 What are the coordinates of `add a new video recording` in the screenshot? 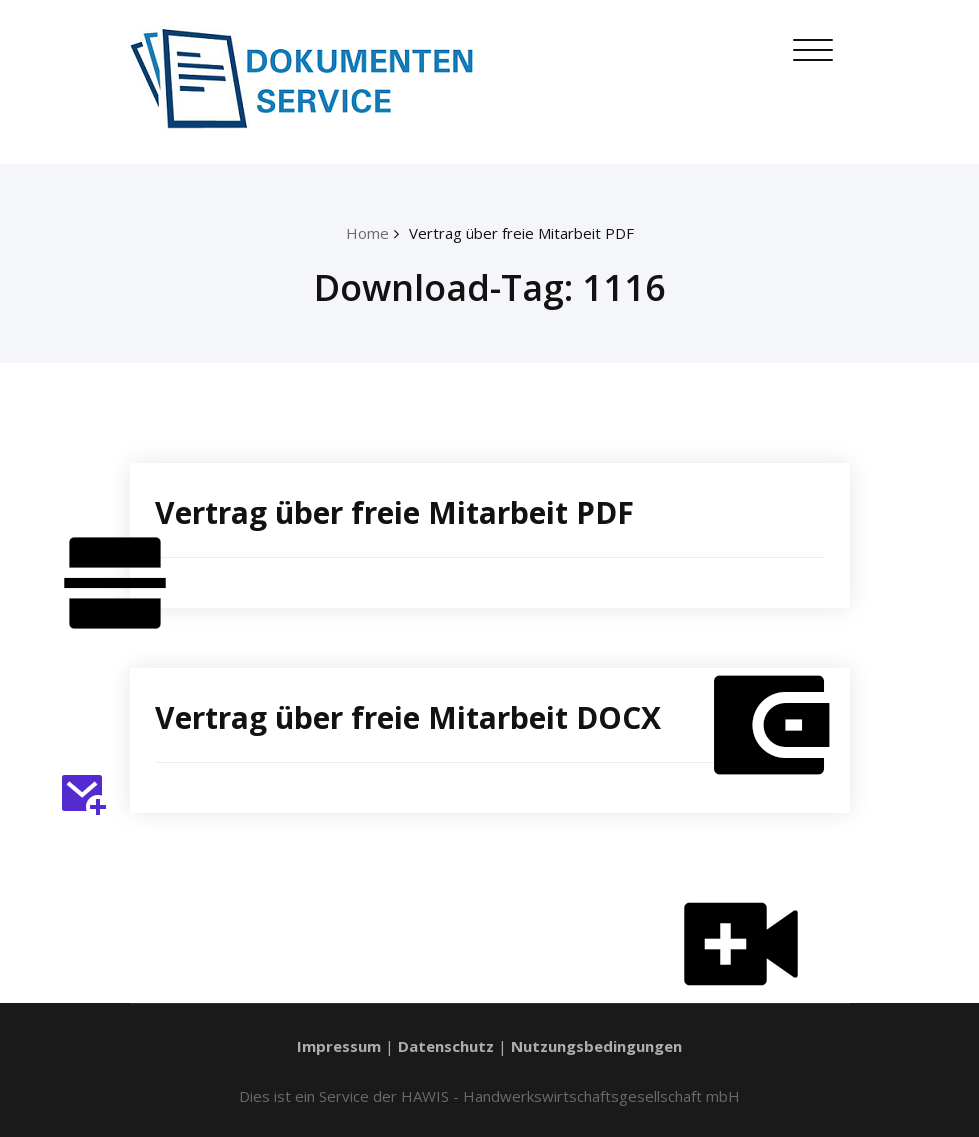 It's located at (741, 944).